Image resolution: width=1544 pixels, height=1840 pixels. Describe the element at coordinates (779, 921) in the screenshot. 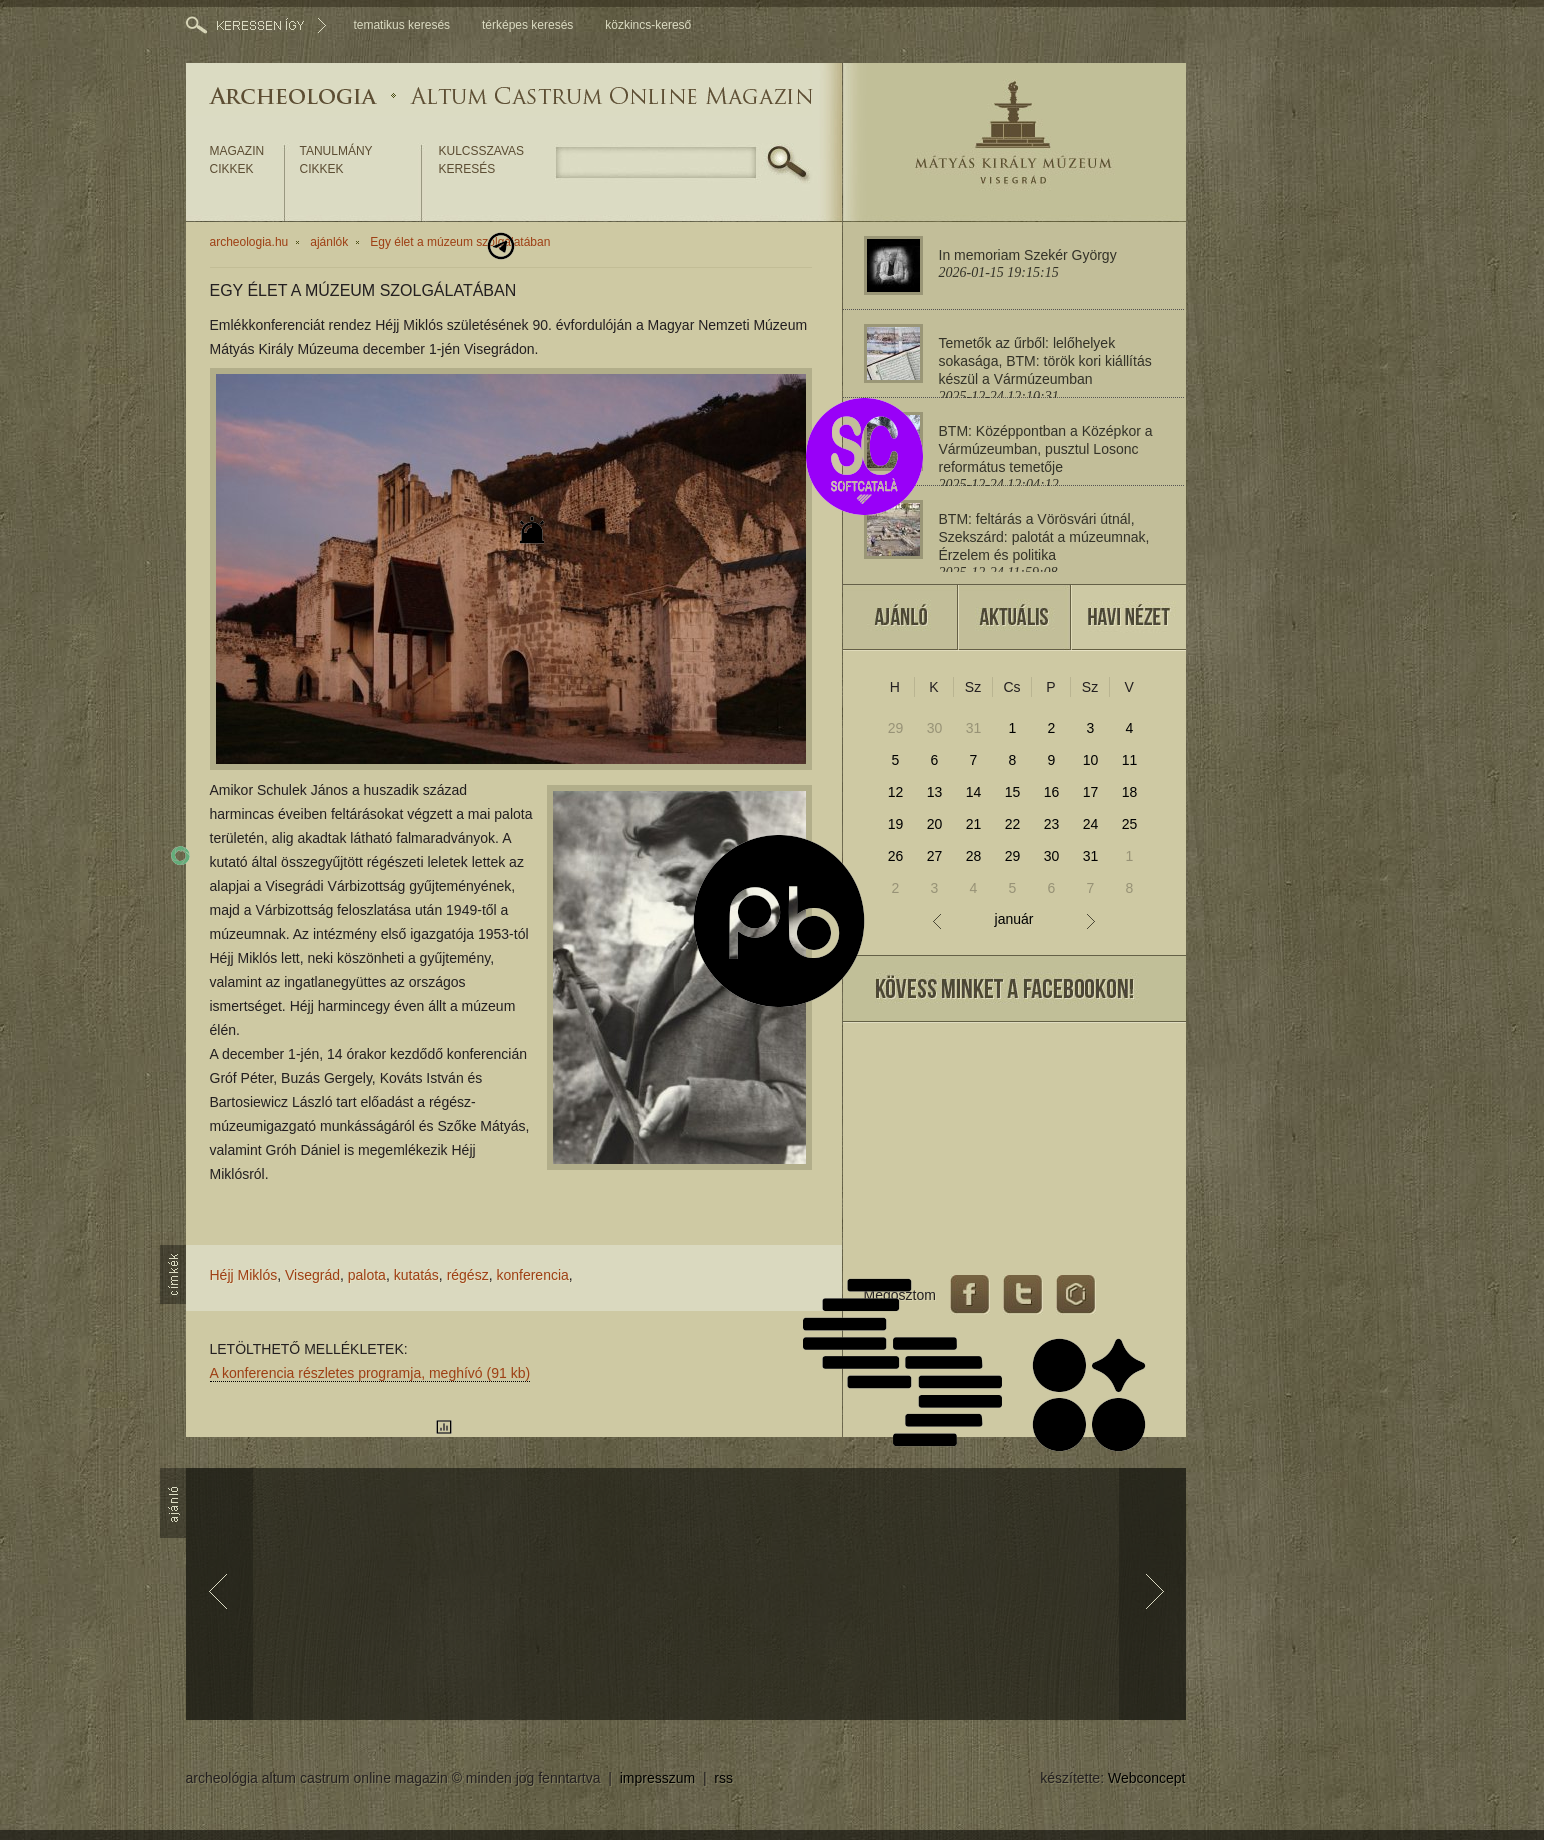

I see `prepbytes logo` at that location.